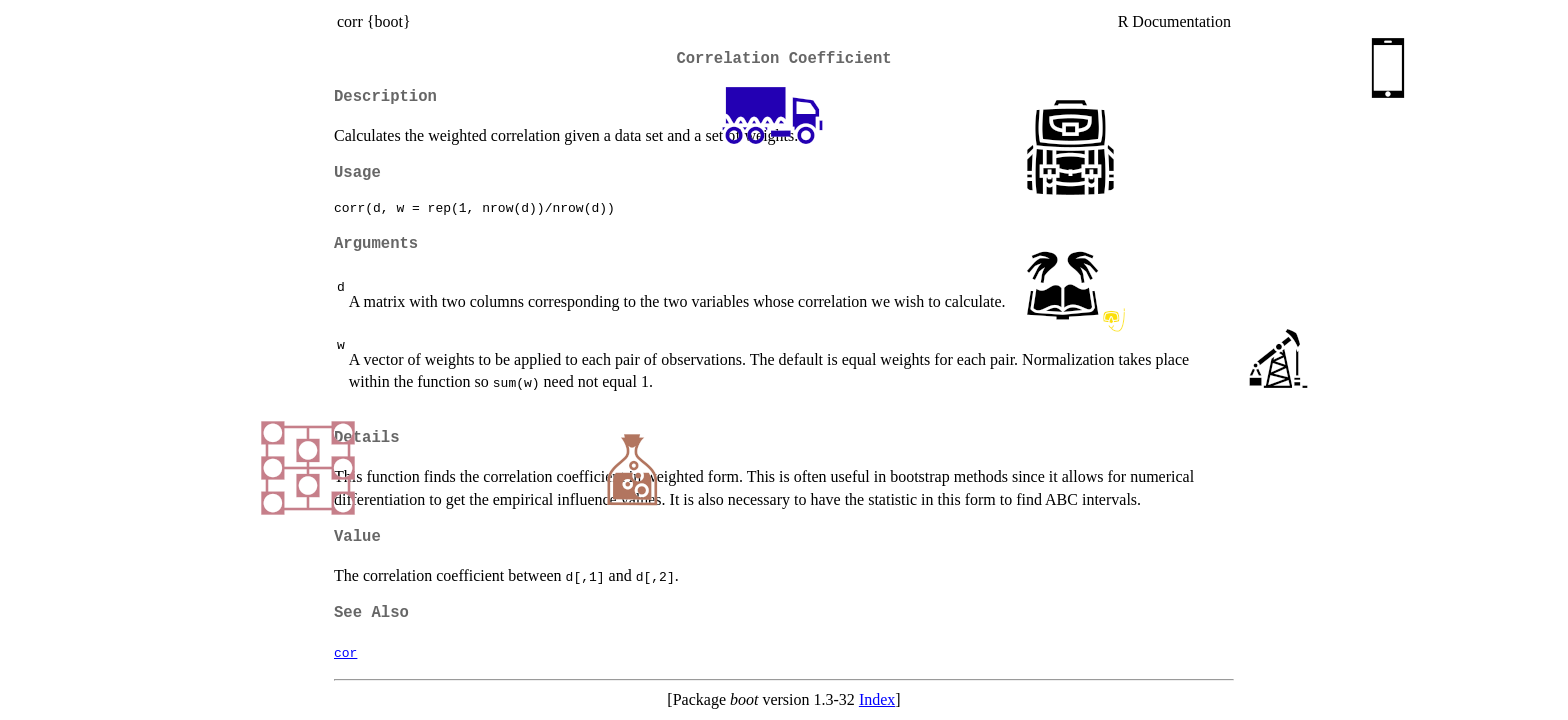 The height and width of the screenshot is (720, 1568). I want to click on access alchemy or potion crafting, so click(634, 469).